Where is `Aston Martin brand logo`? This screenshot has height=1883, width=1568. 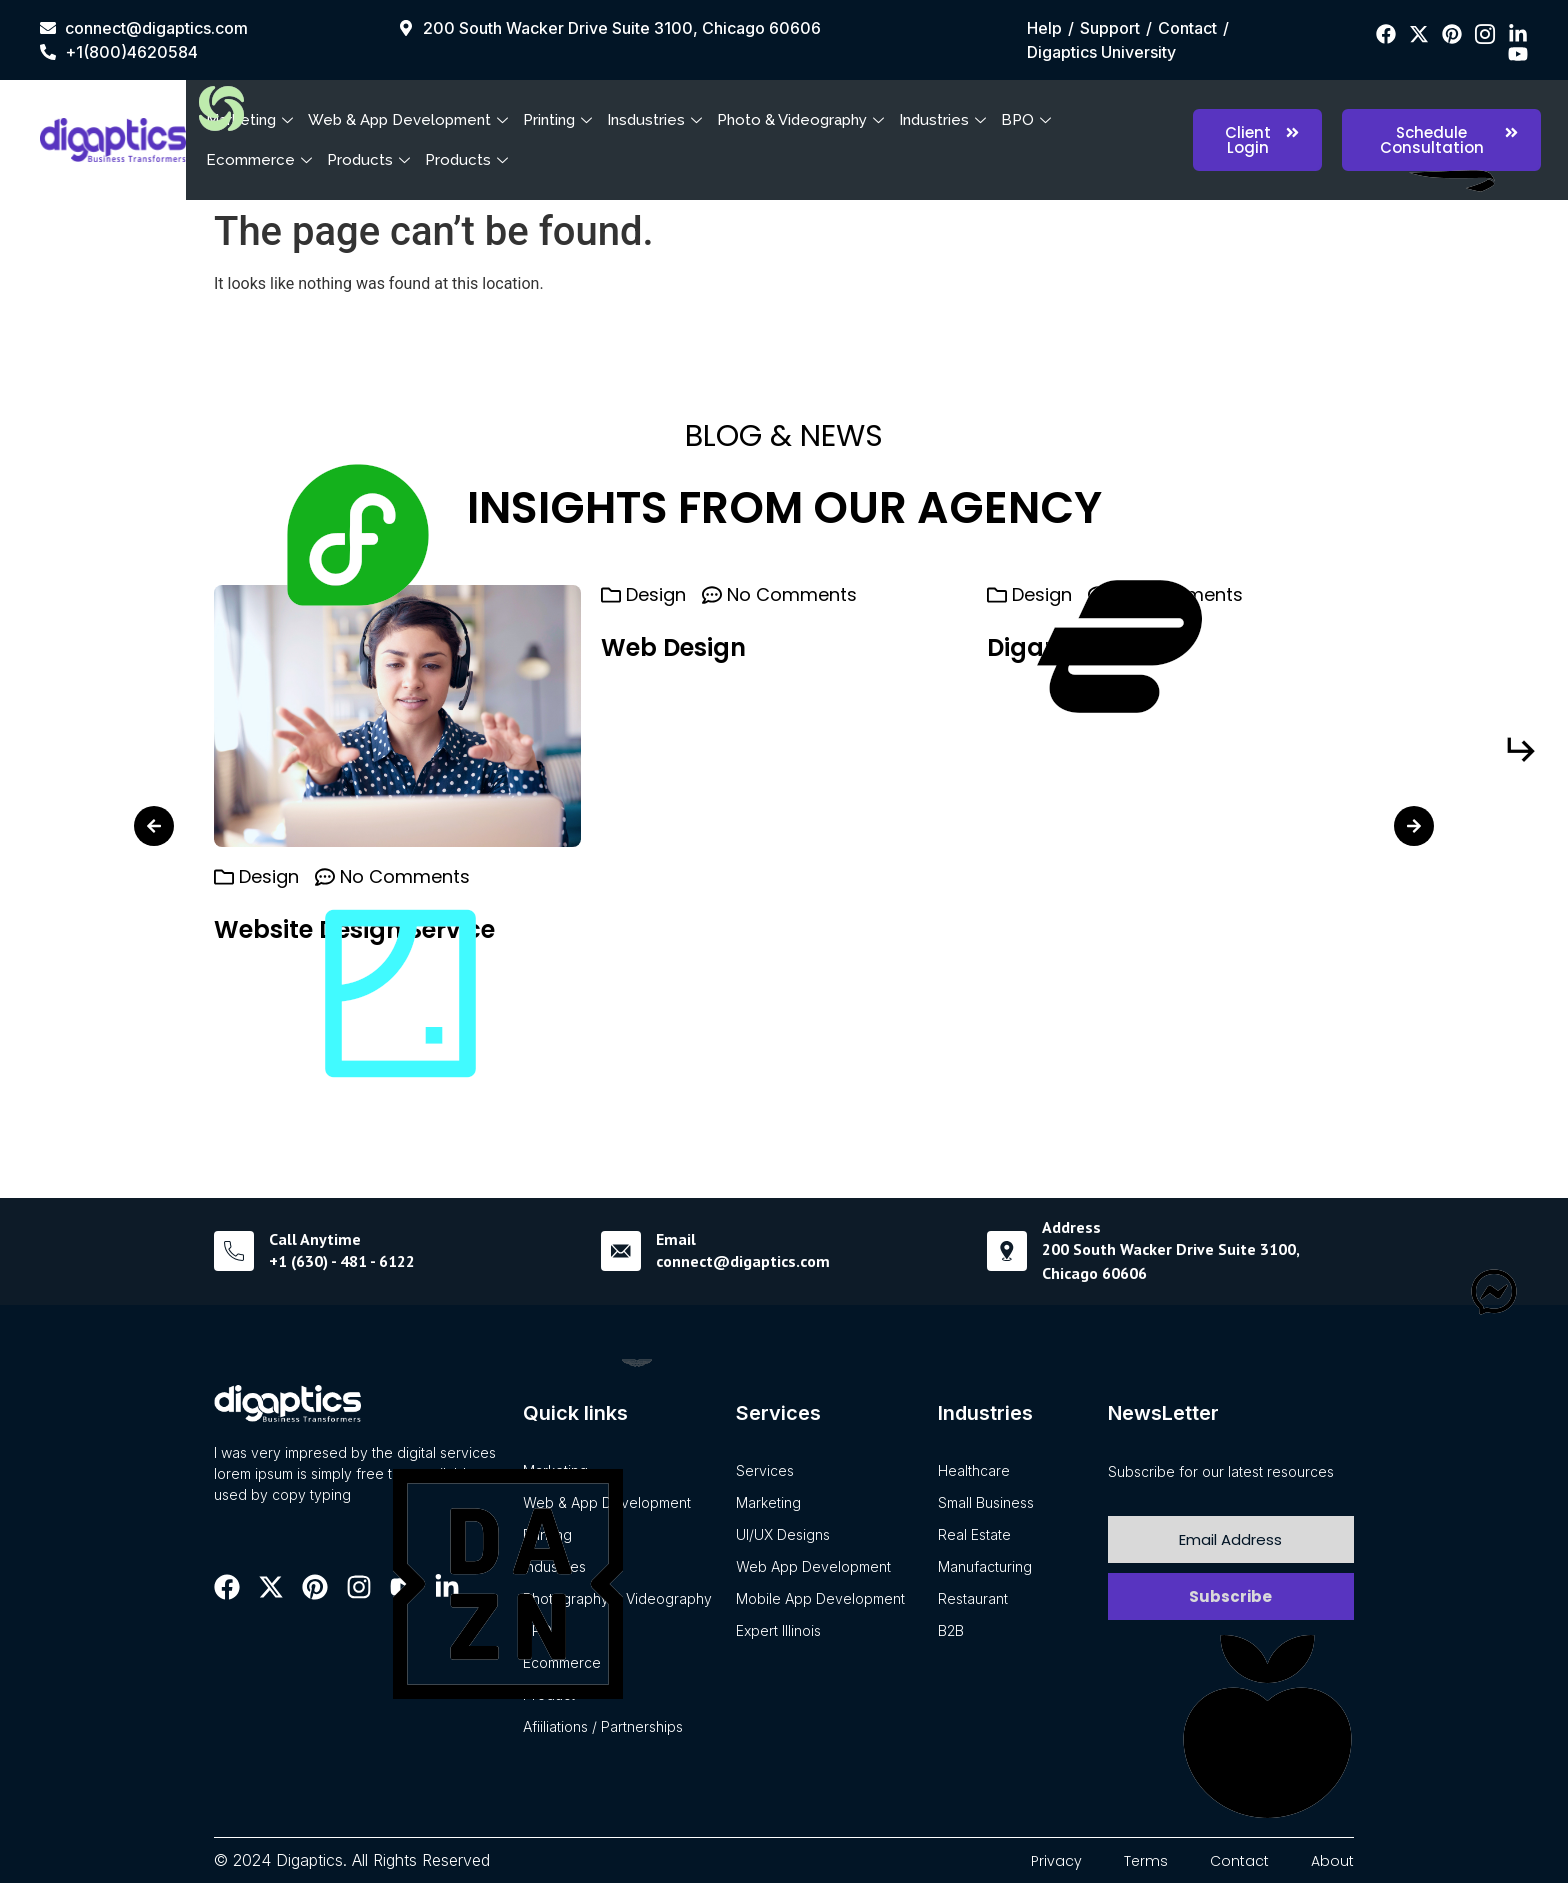 Aston Martin brand logo is located at coordinates (637, 1363).